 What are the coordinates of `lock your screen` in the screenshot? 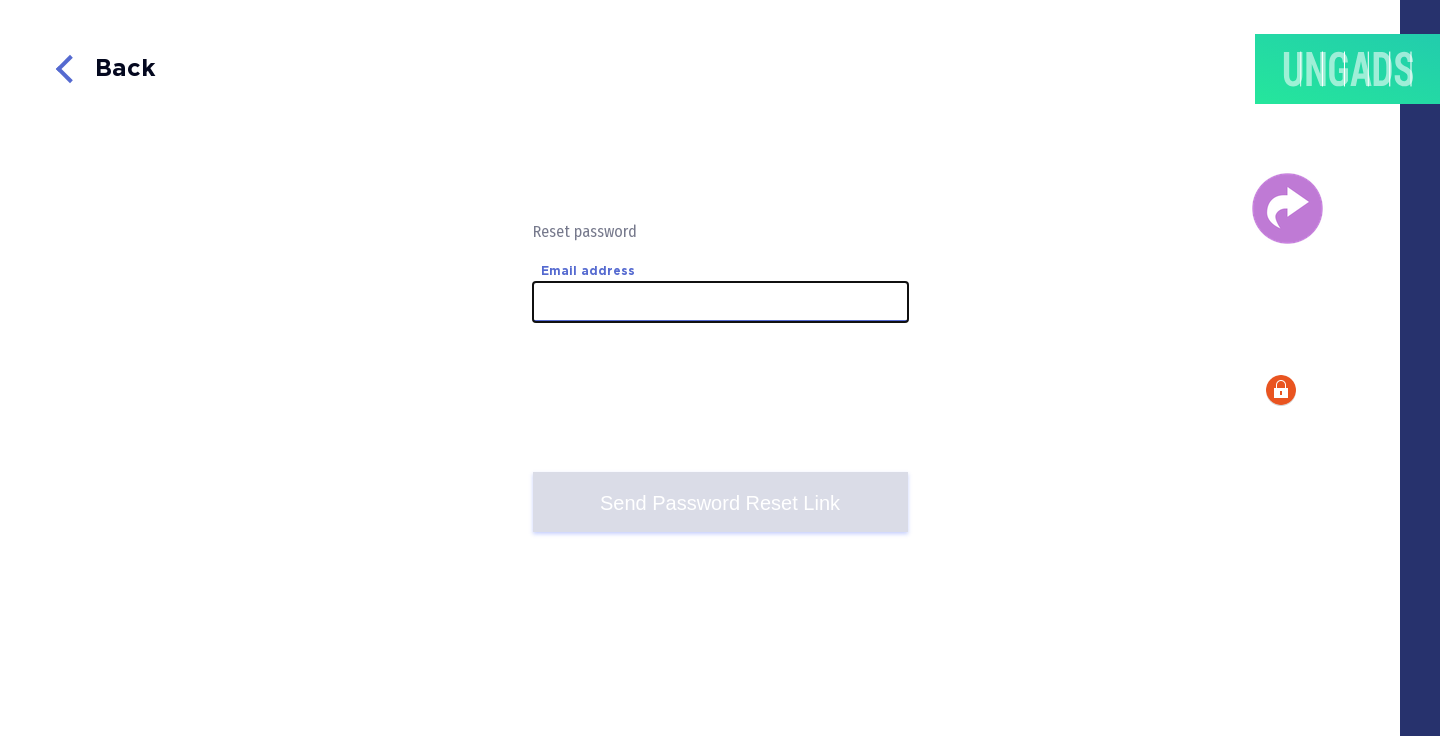 It's located at (1281, 390).